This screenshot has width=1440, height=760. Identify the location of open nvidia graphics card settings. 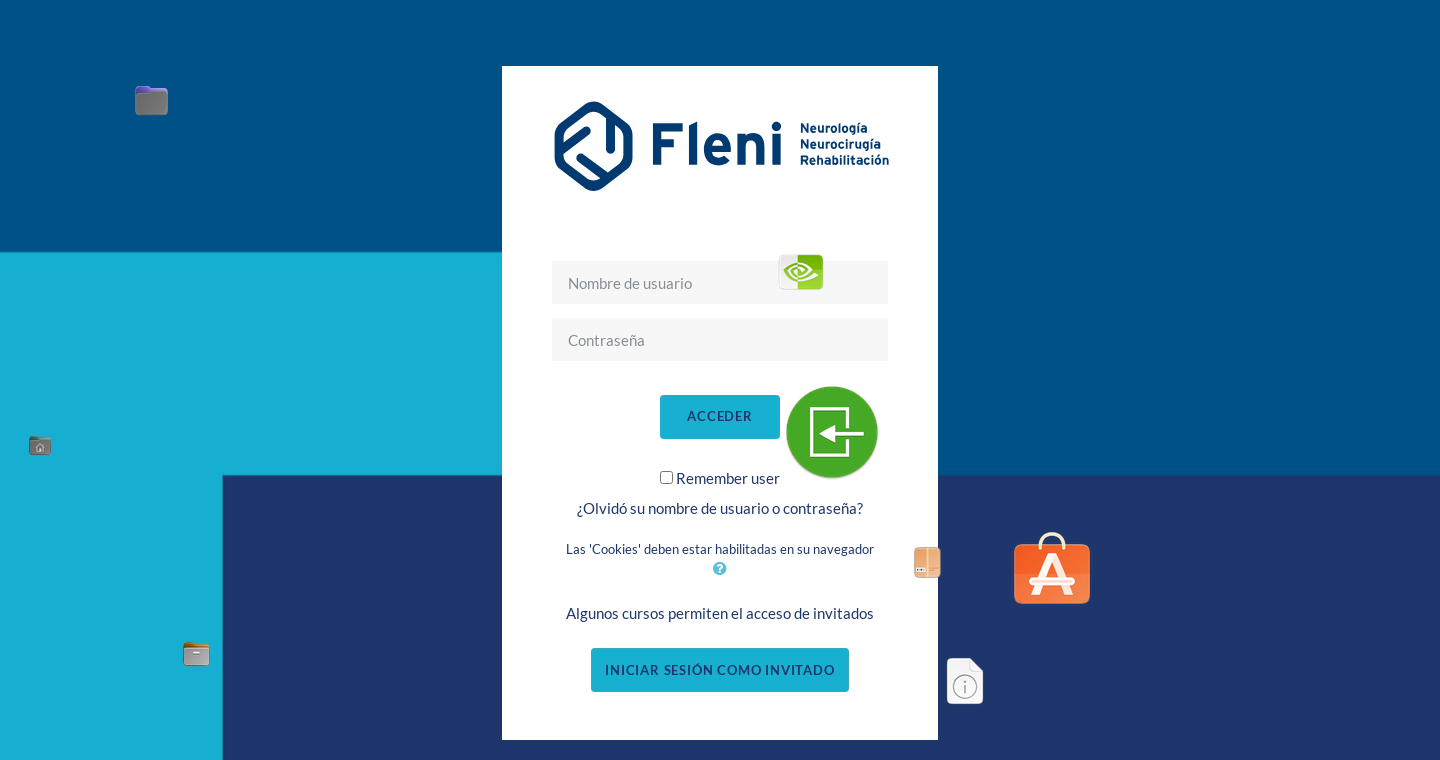
(801, 272).